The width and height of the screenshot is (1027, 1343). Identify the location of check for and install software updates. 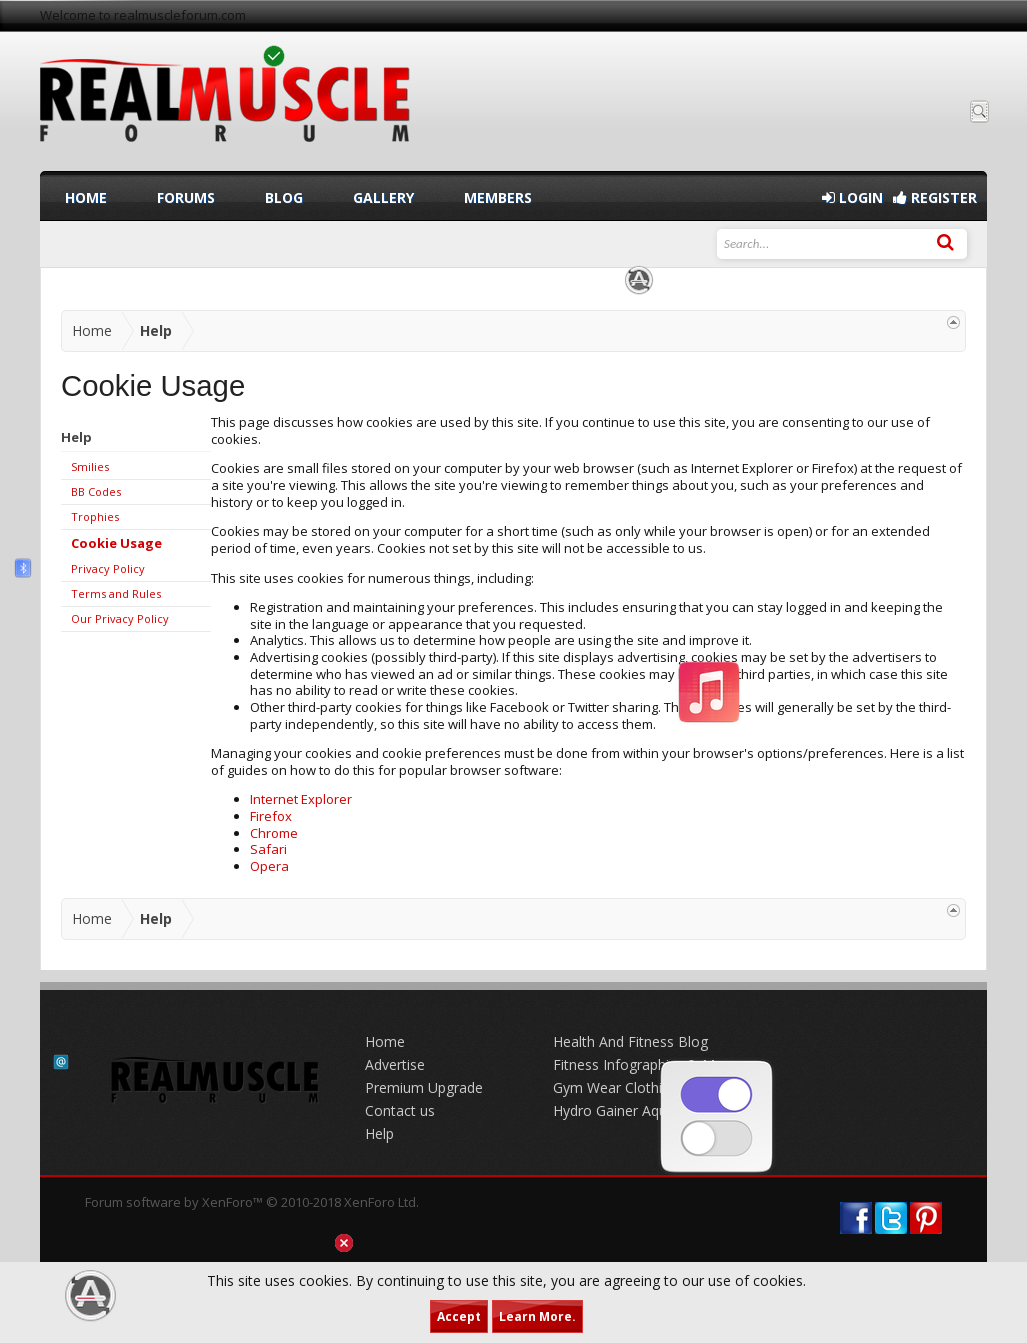
(639, 280).